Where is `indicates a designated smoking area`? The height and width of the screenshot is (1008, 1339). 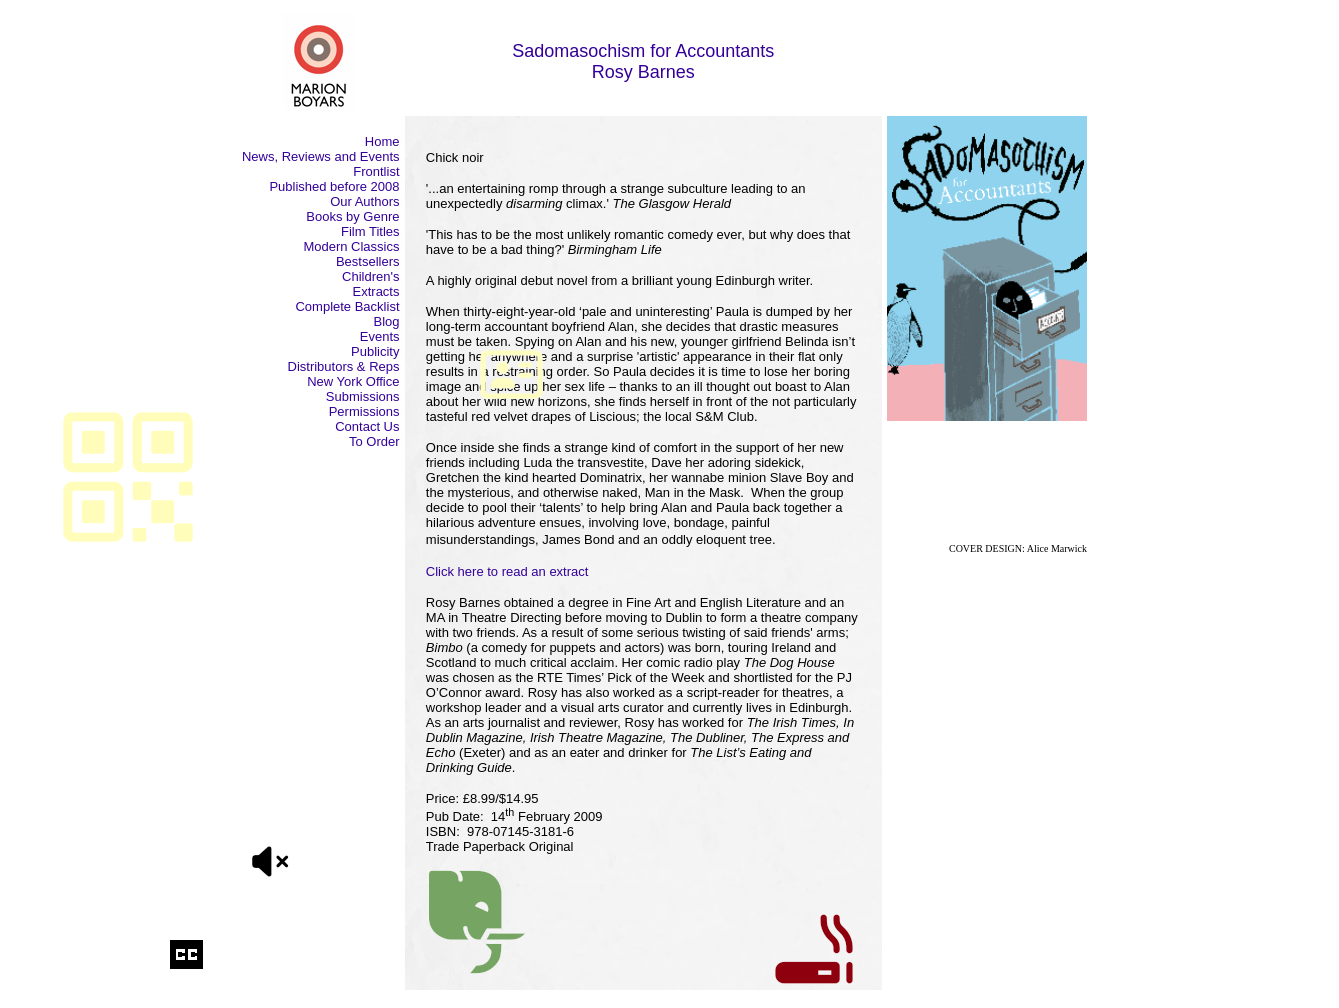 indicates a designated smoking area is located at coordinates (814, 949).